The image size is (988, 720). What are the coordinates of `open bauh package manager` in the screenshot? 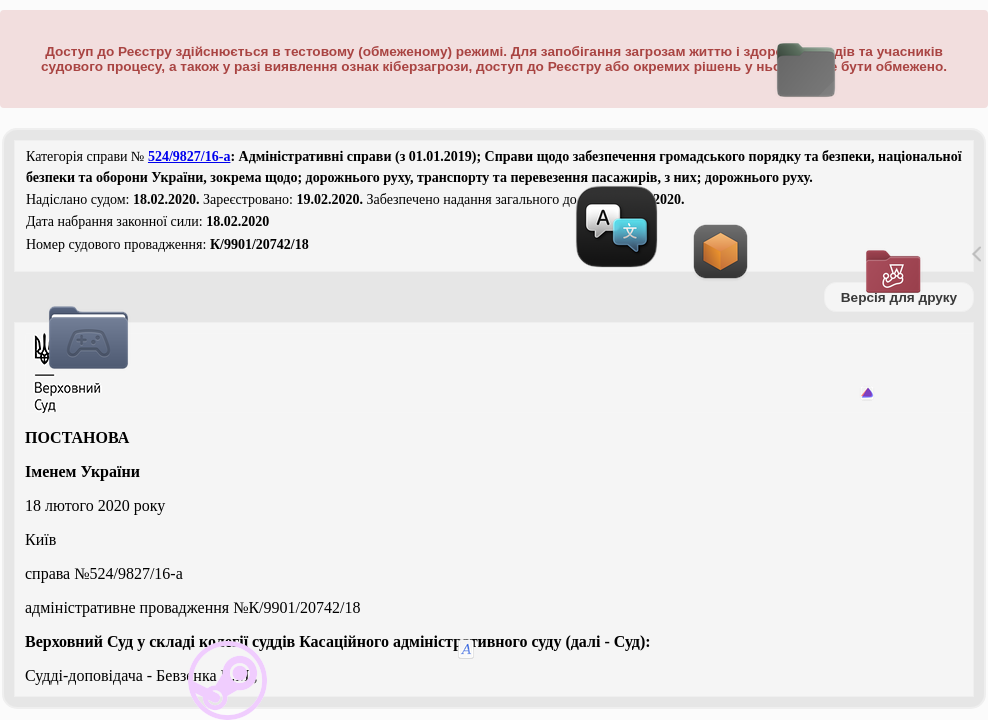 It's located at (720, 251).